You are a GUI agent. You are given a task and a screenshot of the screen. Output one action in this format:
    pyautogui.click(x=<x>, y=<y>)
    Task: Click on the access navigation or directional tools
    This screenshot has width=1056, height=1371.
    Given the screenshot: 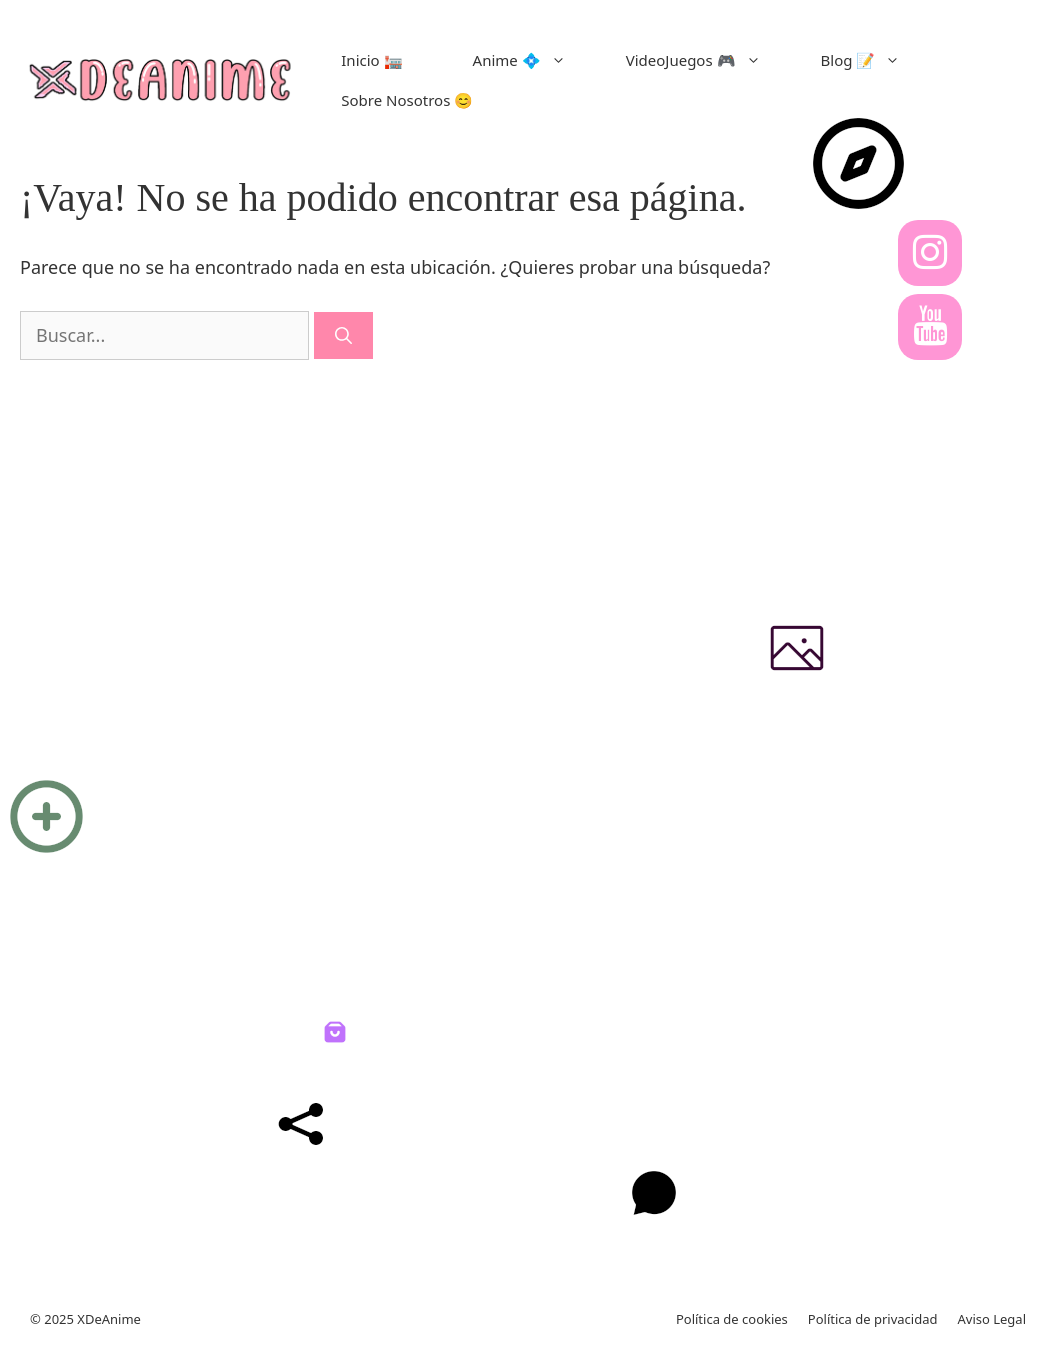 What is the action you would take?
    pyautogui.click(x=858, y=163)
    